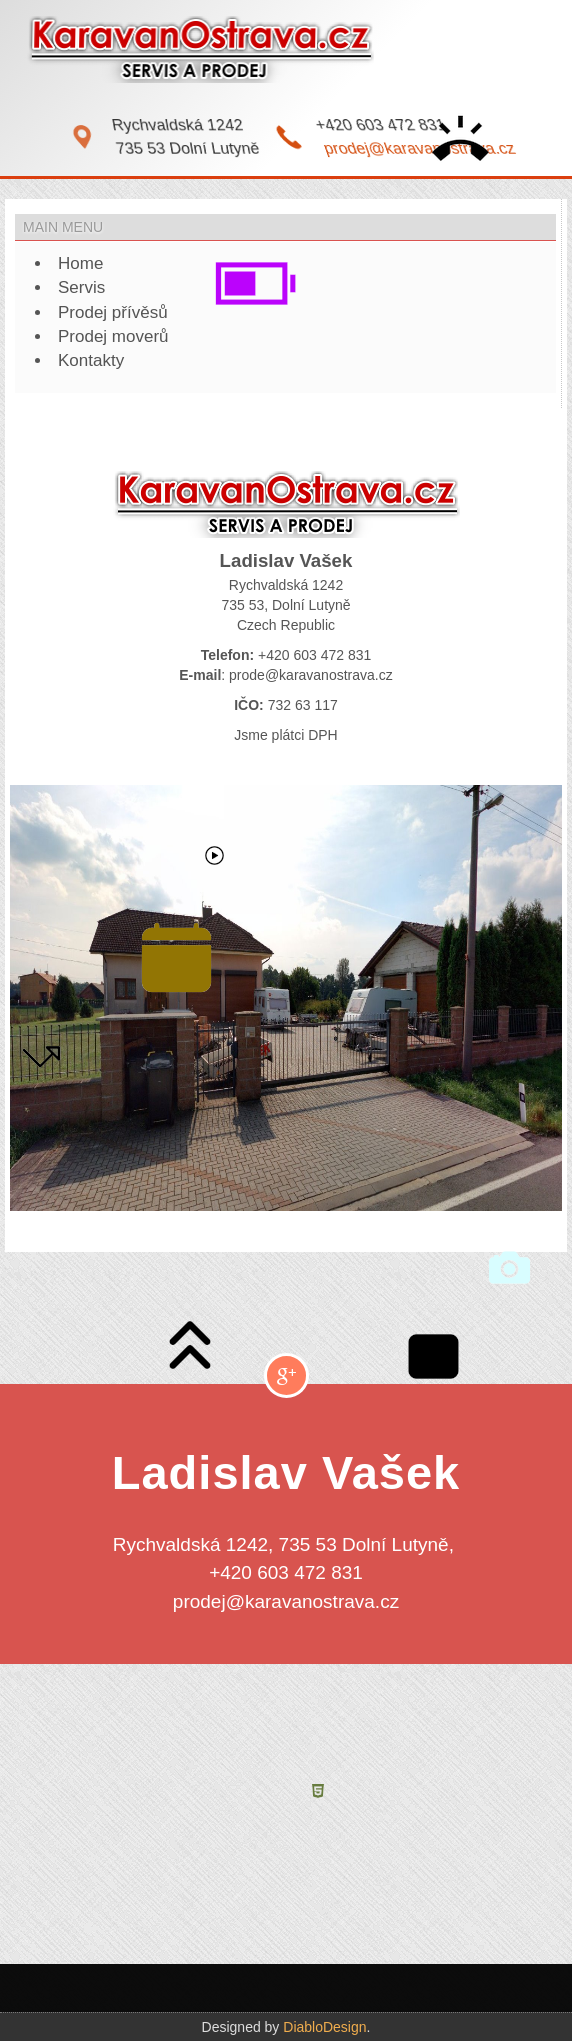 The image size is (572, 2041). Describe the element at coordinates (433, 1356) in the screenshot. I see `crop image to 5:4 aspect ratio` at that location.